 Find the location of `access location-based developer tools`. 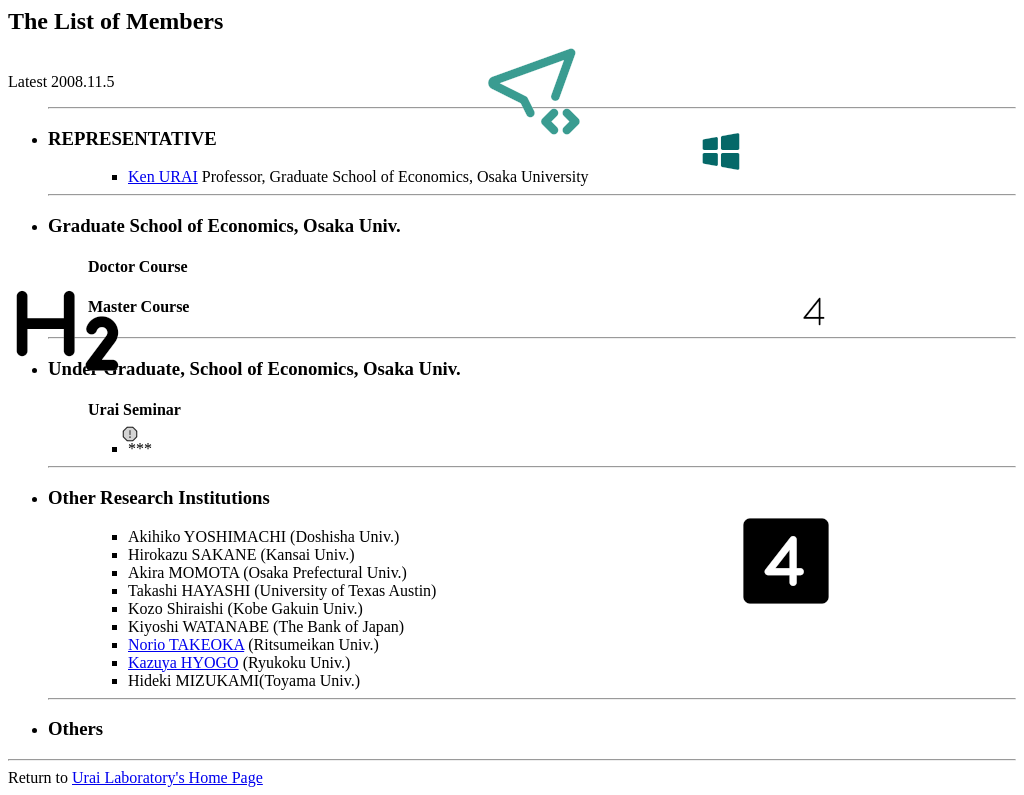

access location-based developer tools is located at coordinates (532, 91).